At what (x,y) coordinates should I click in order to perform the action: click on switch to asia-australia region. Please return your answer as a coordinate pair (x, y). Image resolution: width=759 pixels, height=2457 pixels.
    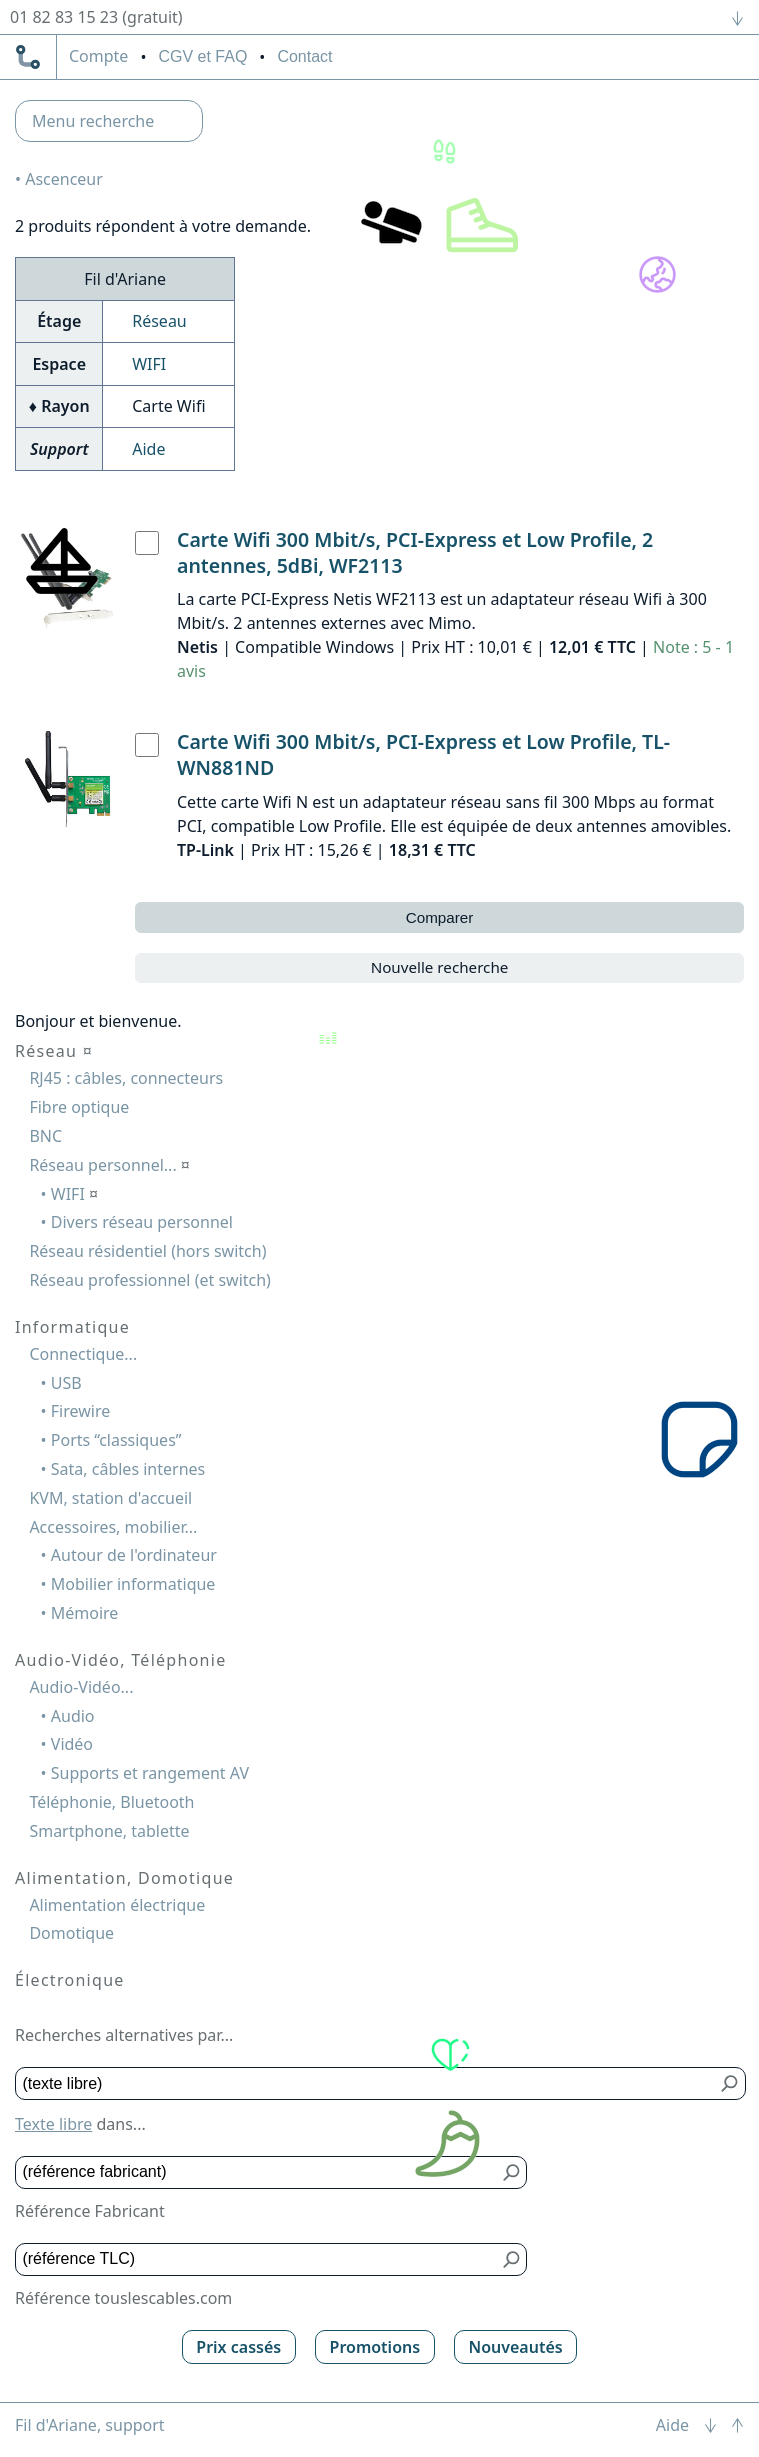
    Looking at the image, I should click on (657, 274).